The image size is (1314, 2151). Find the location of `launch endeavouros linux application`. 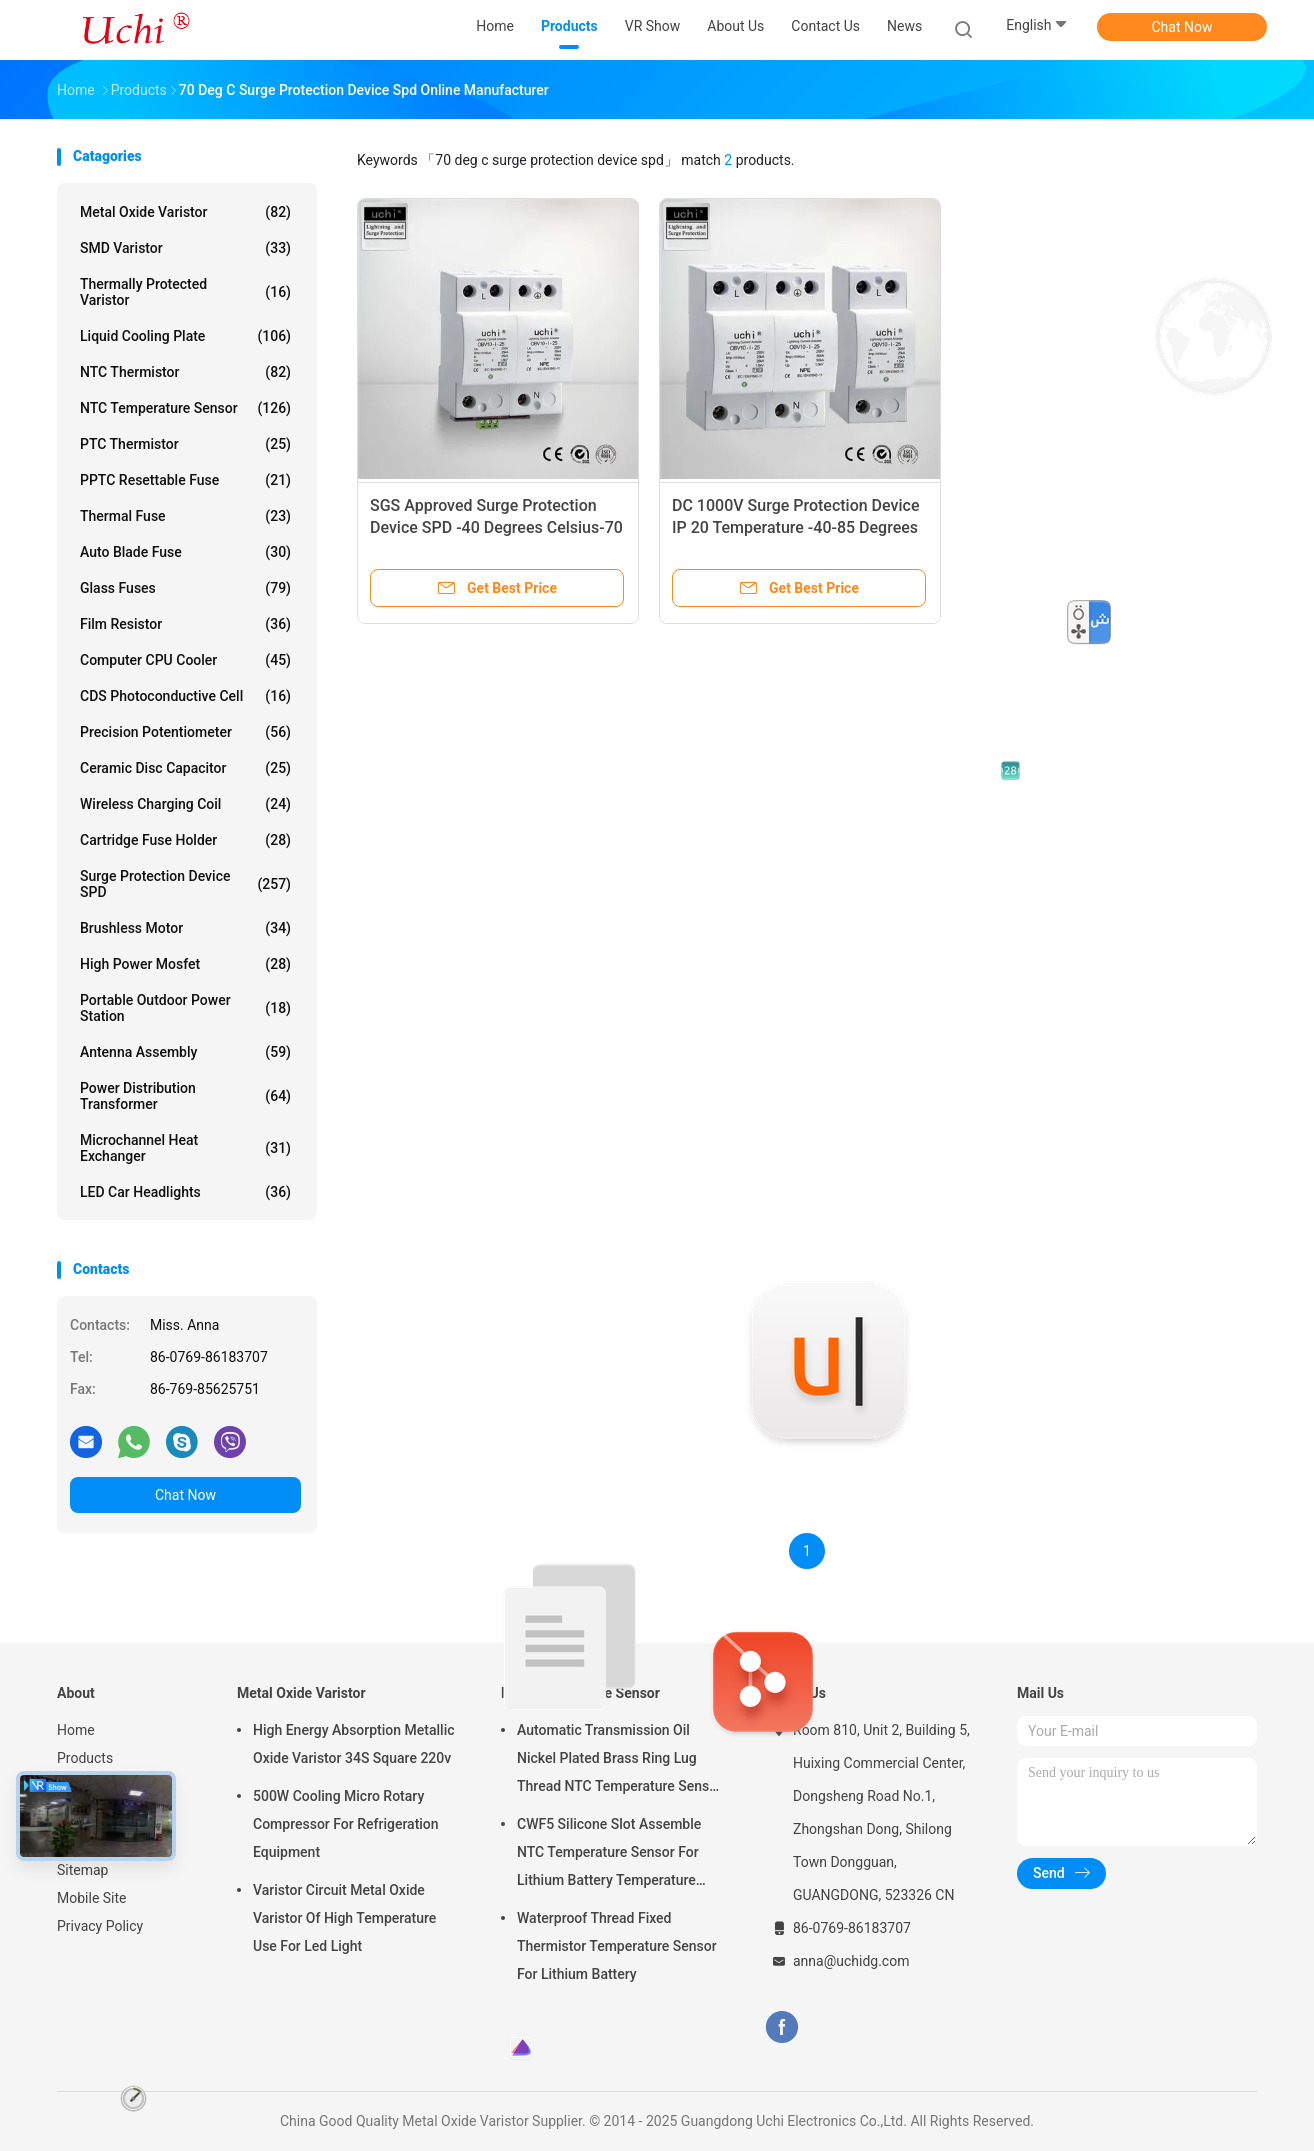

launch endeavouros linux application is located at coordinates (521, 2048).